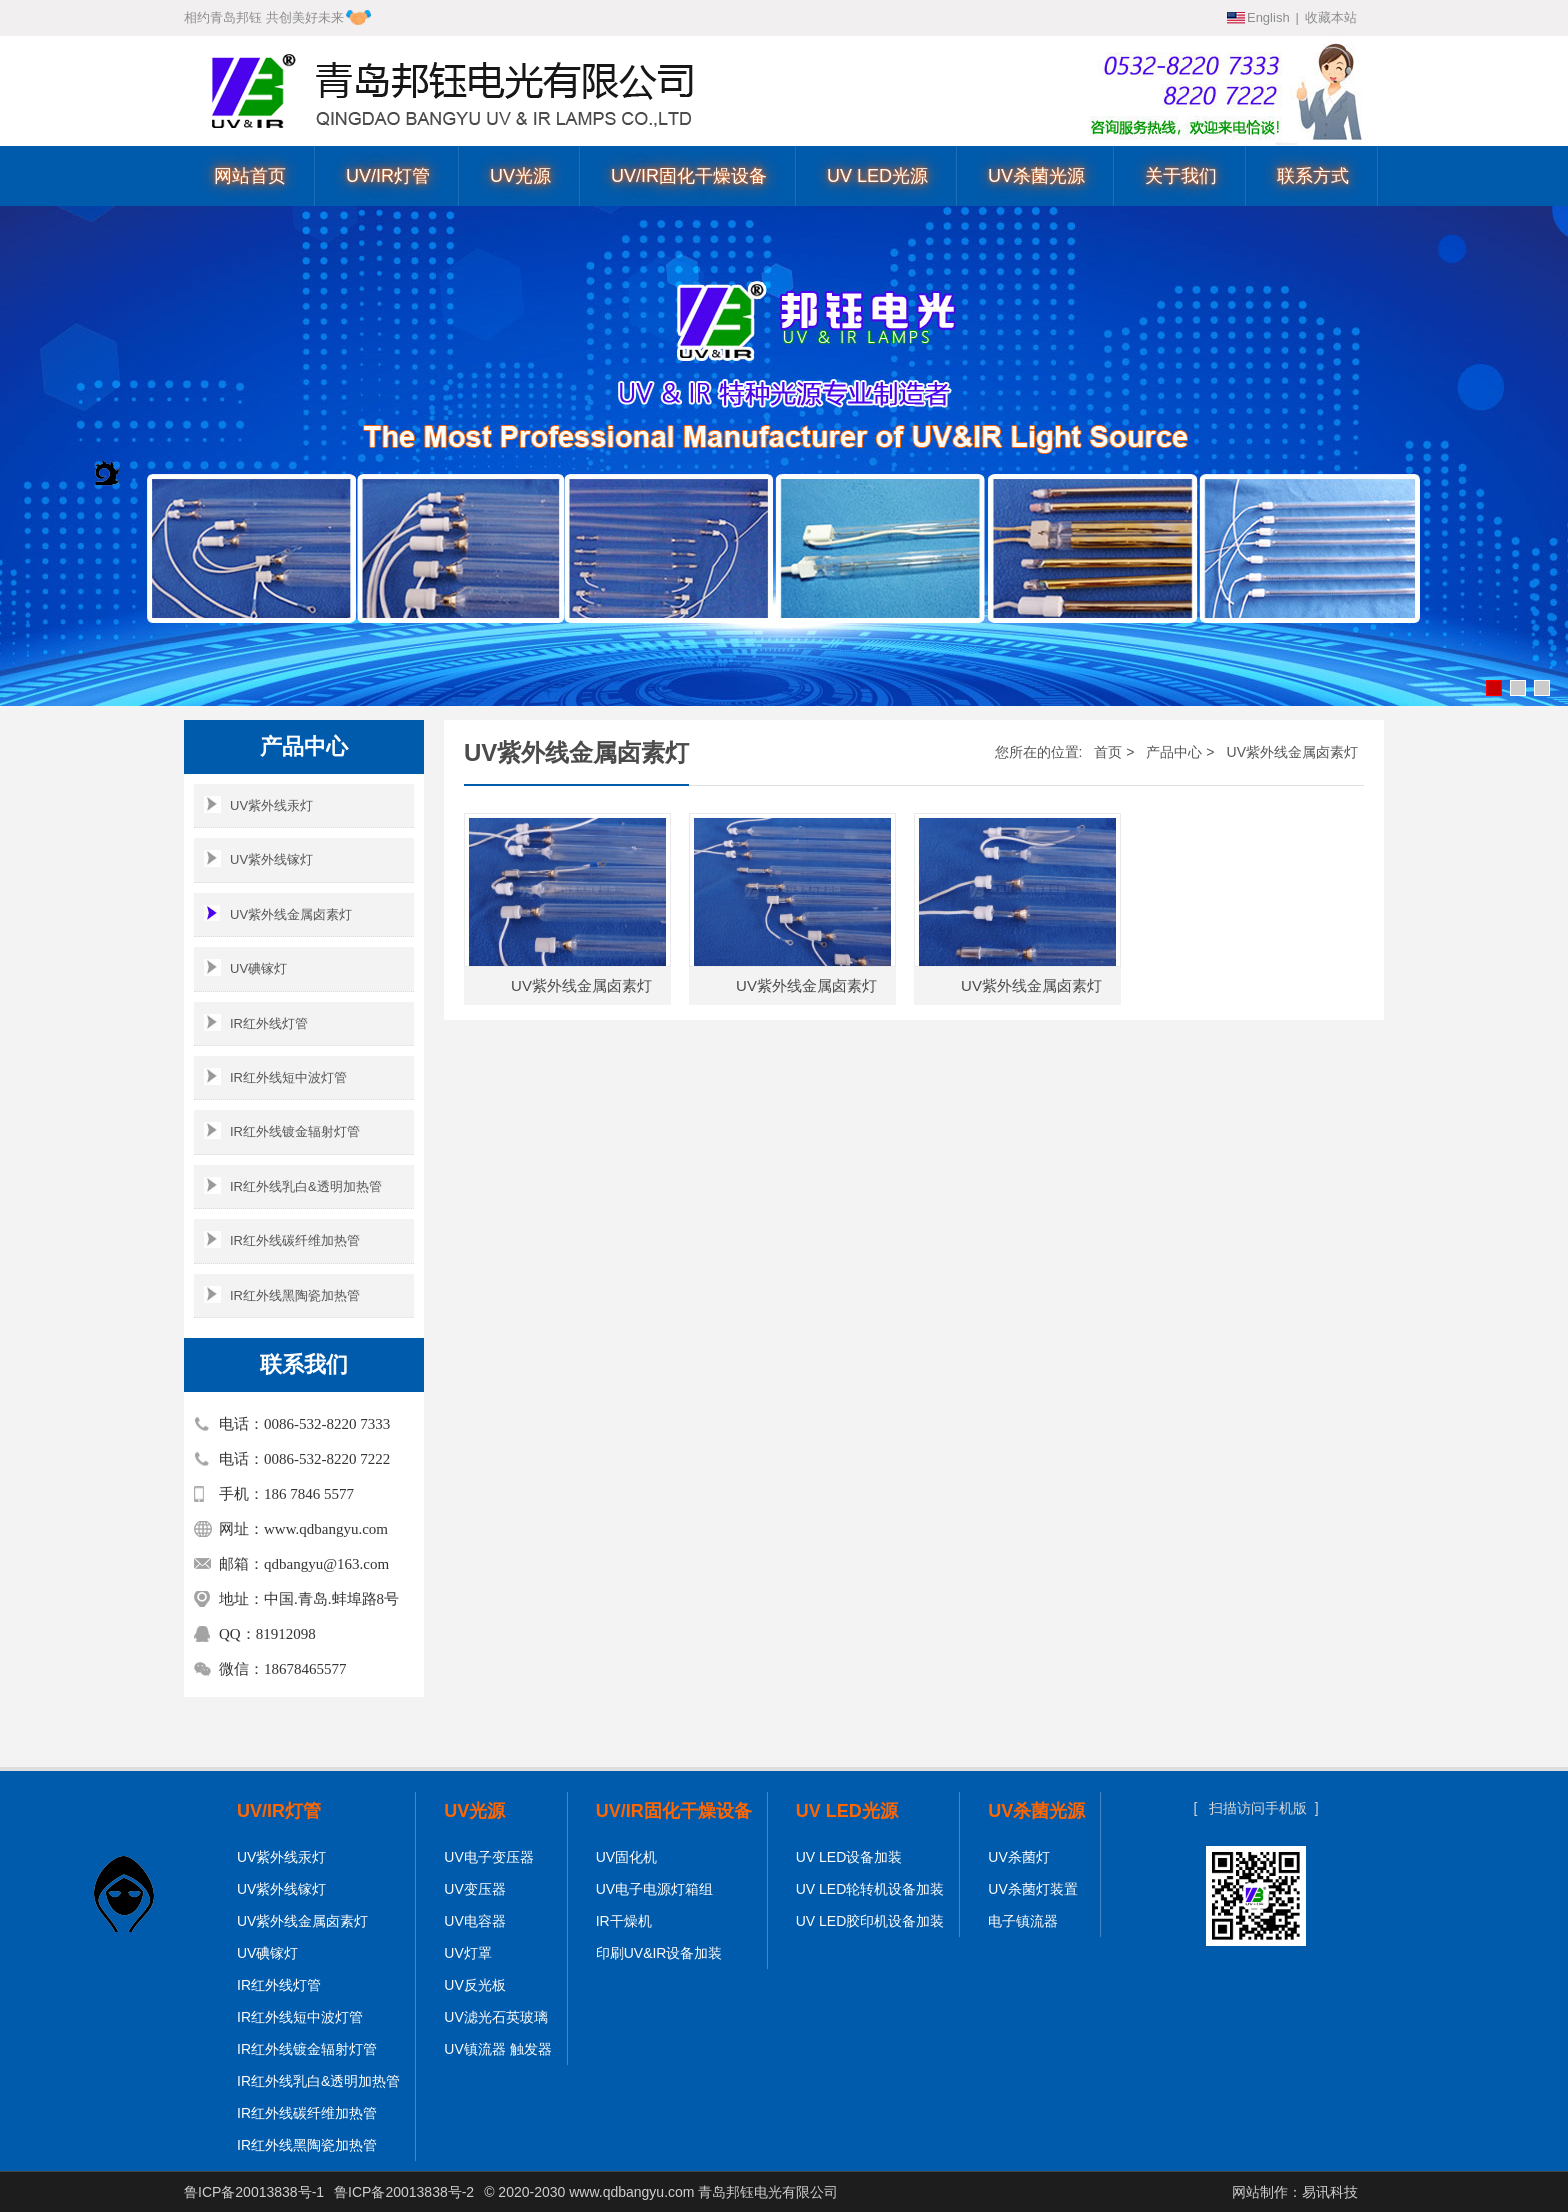 This screenshot has height=2212, width=1568. Describe the element at coordinates (107, 473) in the screenshot. I see `represents a nature or plant-based ability in a game` at that location.